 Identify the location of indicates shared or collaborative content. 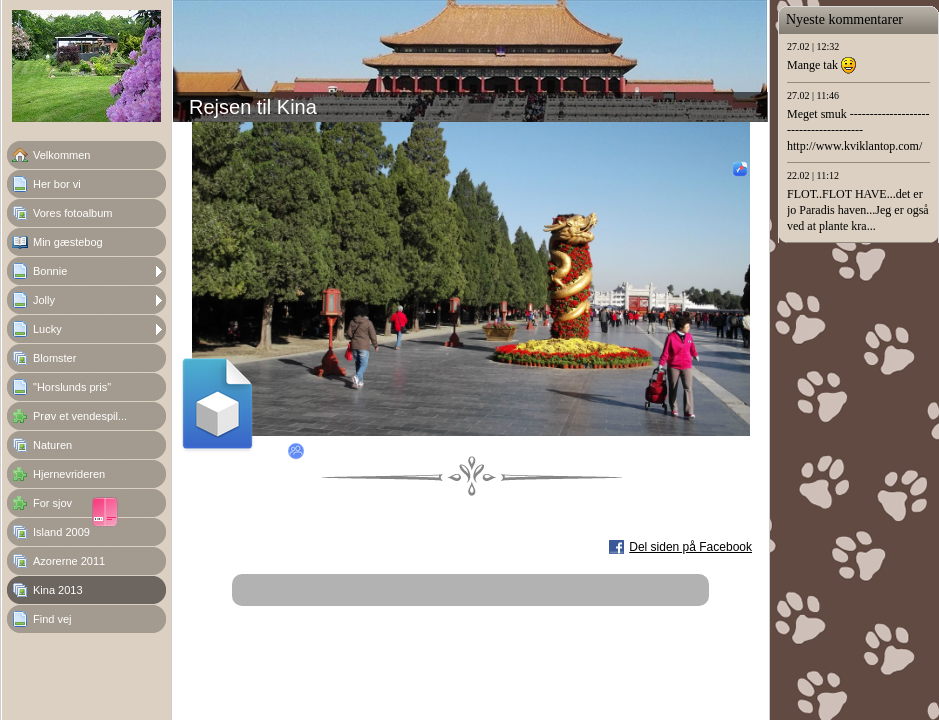
(296, 451).